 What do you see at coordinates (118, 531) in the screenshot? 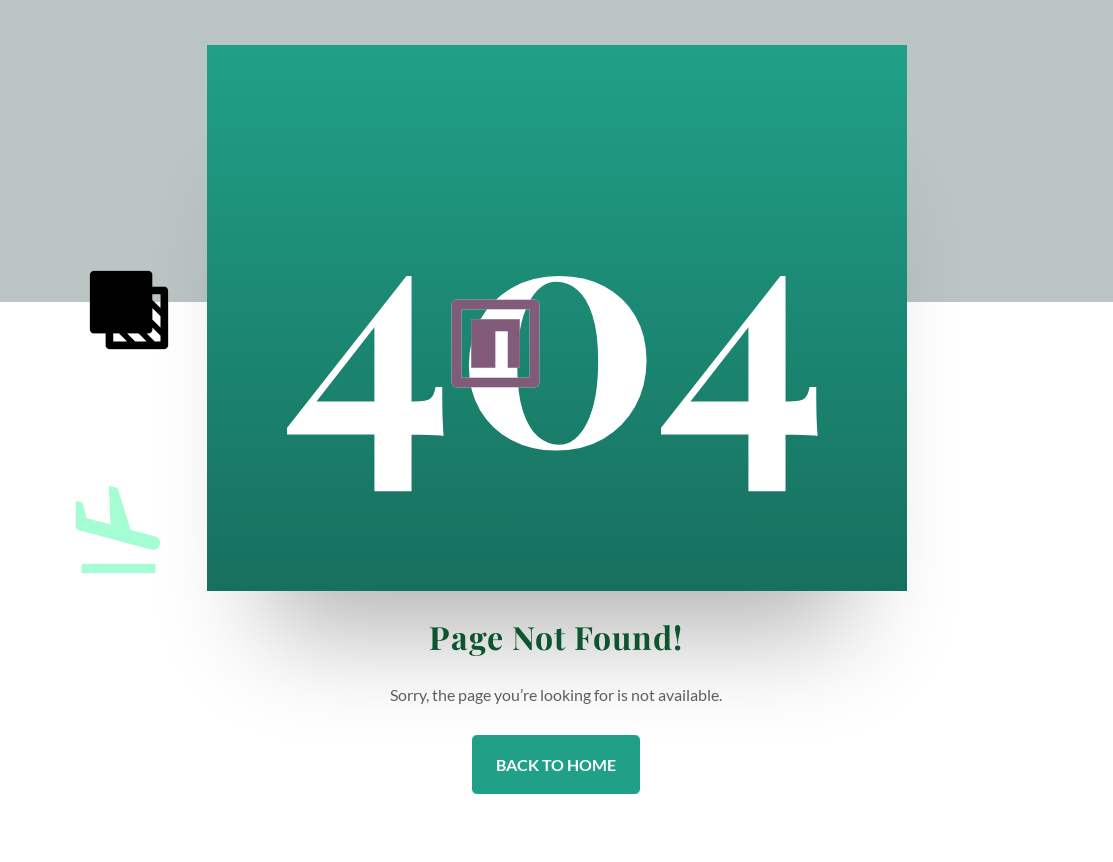
I see `indicates arriving flight status` at bounding box center [118, 531].